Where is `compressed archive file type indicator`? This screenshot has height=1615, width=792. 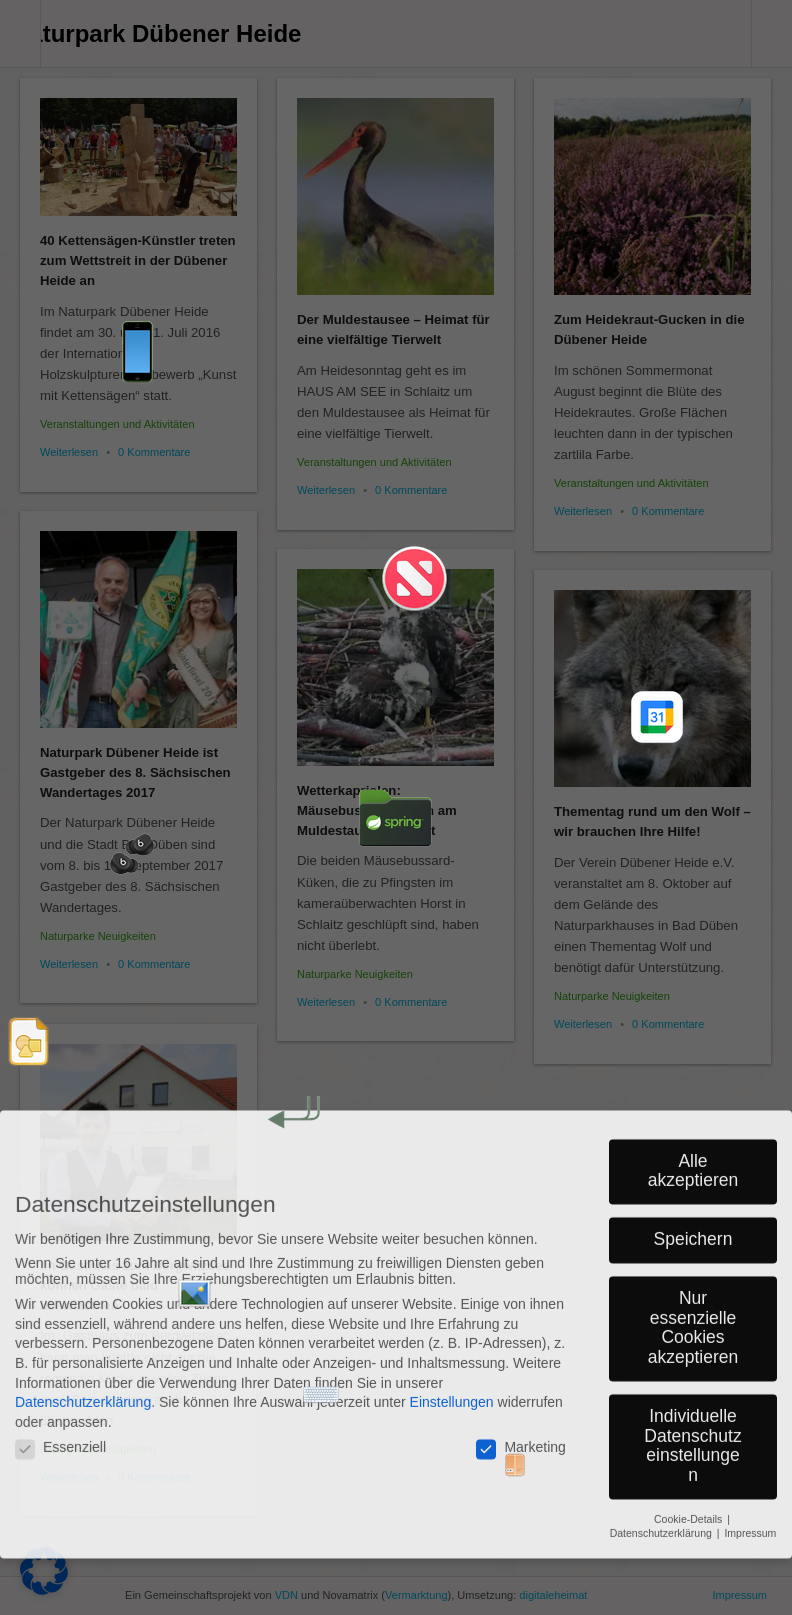
compressed archive file type indicator is located at coordinates (515, 1465).